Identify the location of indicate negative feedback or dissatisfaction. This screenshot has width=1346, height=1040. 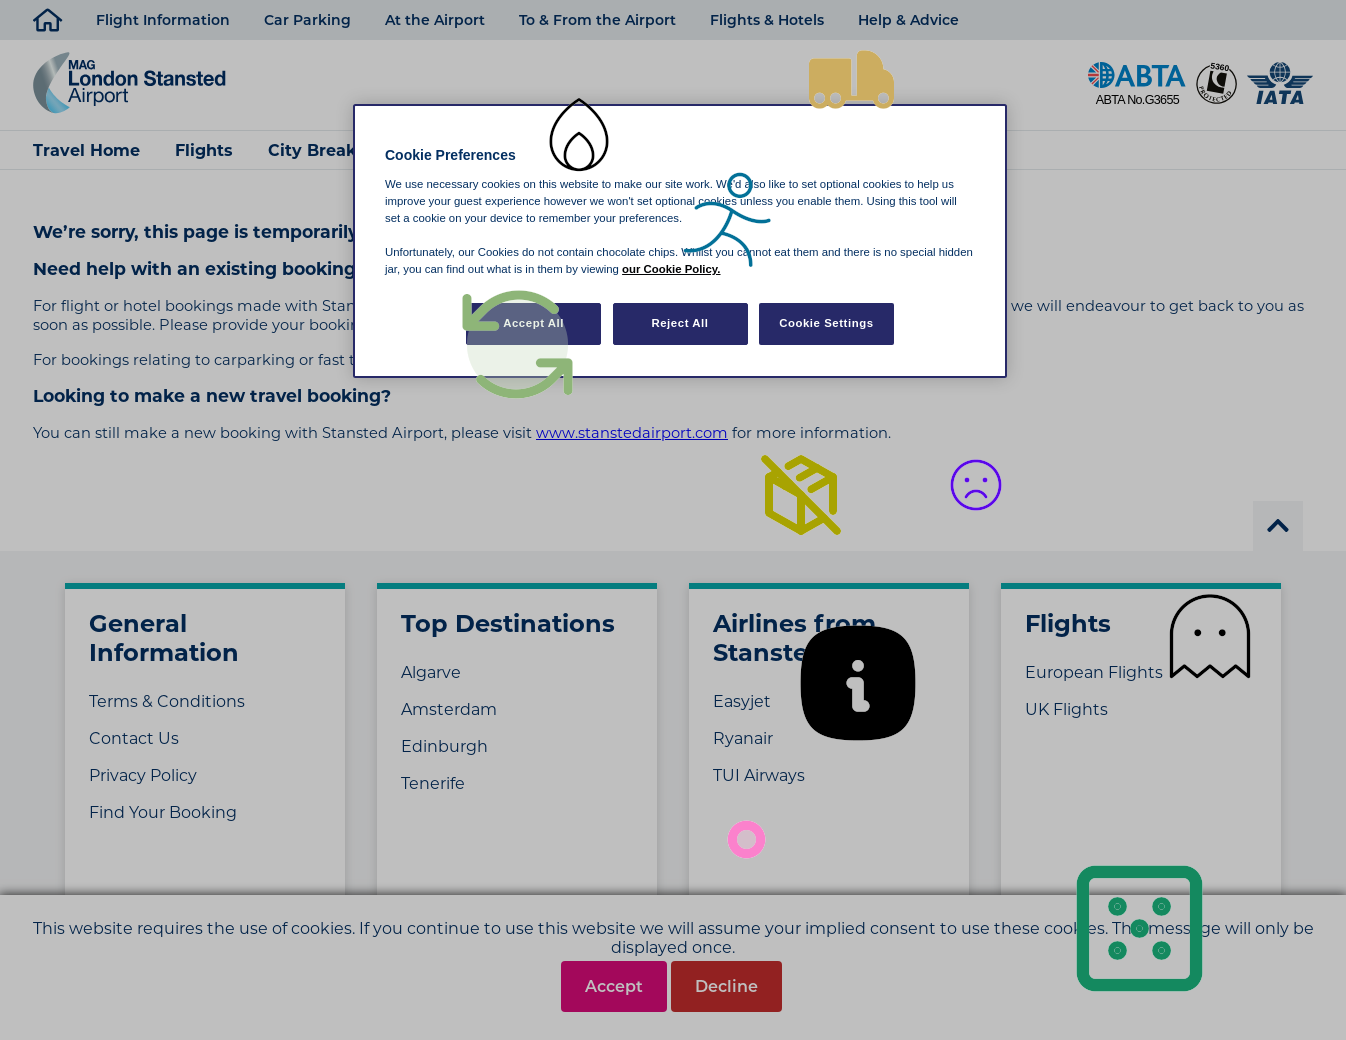
(976, 485).